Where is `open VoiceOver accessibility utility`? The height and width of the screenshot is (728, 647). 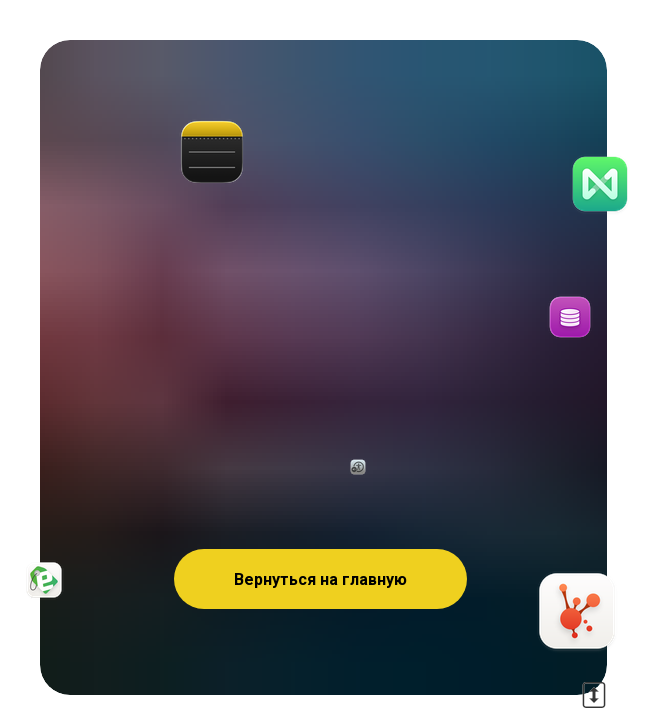
open VoiceOver accessibility utility is located at coordinates (358, 467).